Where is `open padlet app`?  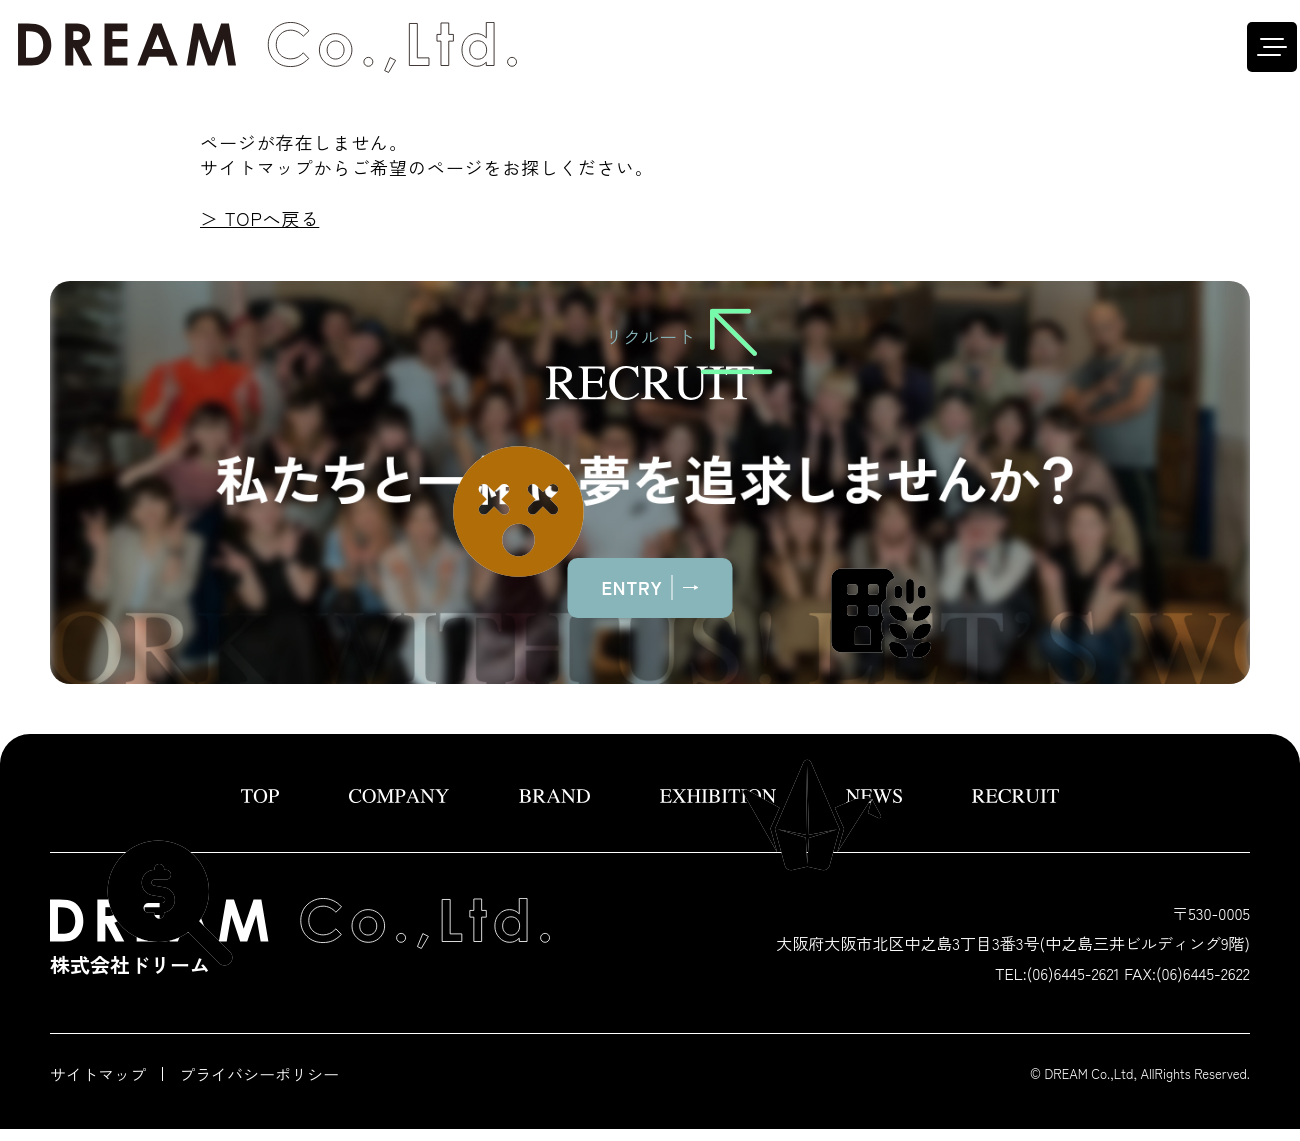
open padlet app is located at coordinates (812, 815).